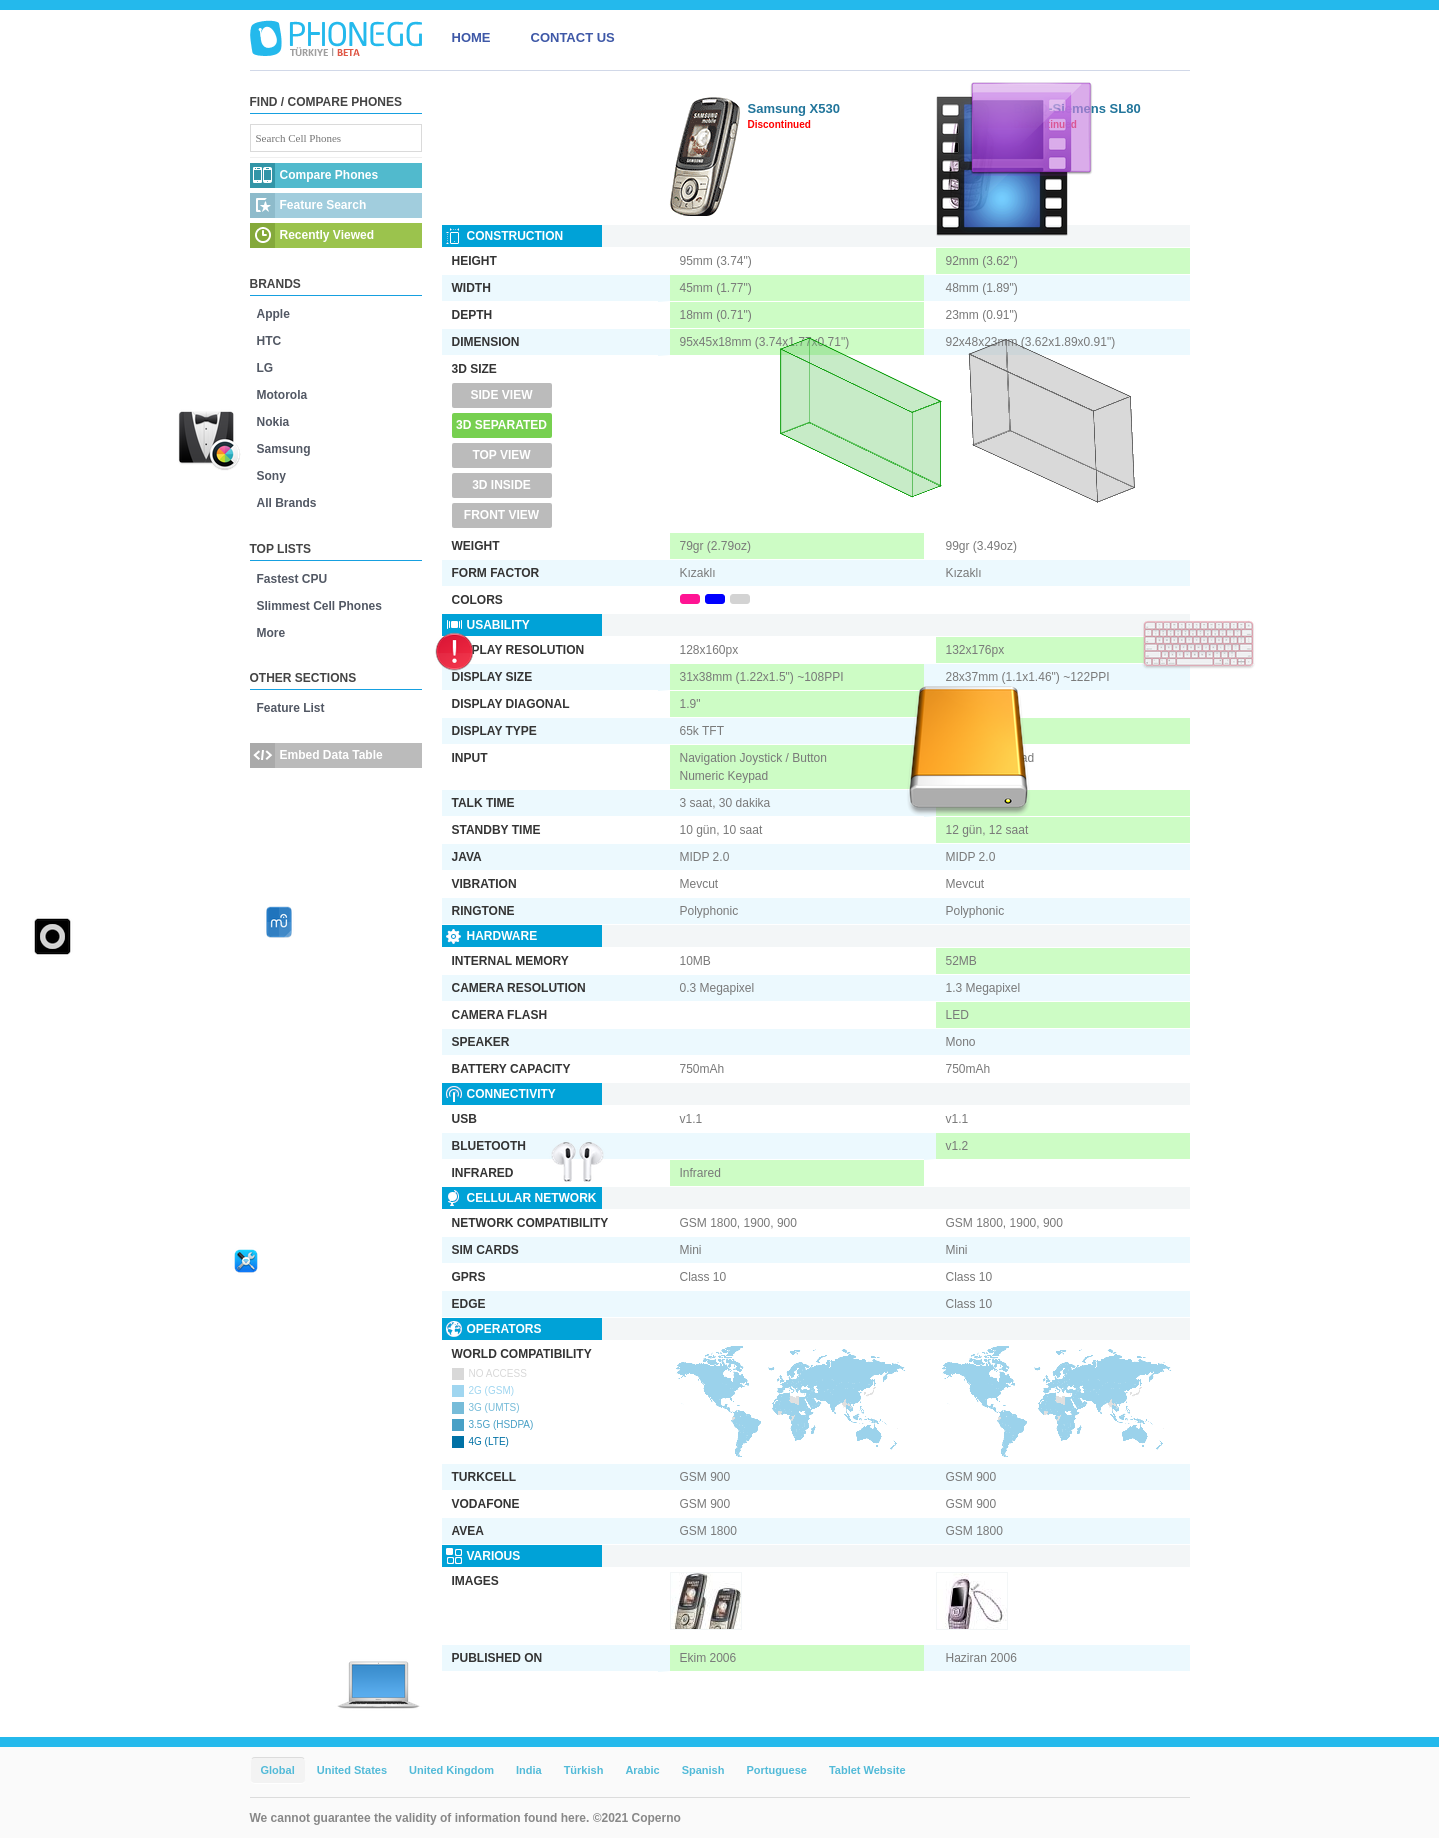  What do you see at coordinates (209, 440) in the screenshot?
I see `launch display calibrator tool` at bounding box center [209, 440].